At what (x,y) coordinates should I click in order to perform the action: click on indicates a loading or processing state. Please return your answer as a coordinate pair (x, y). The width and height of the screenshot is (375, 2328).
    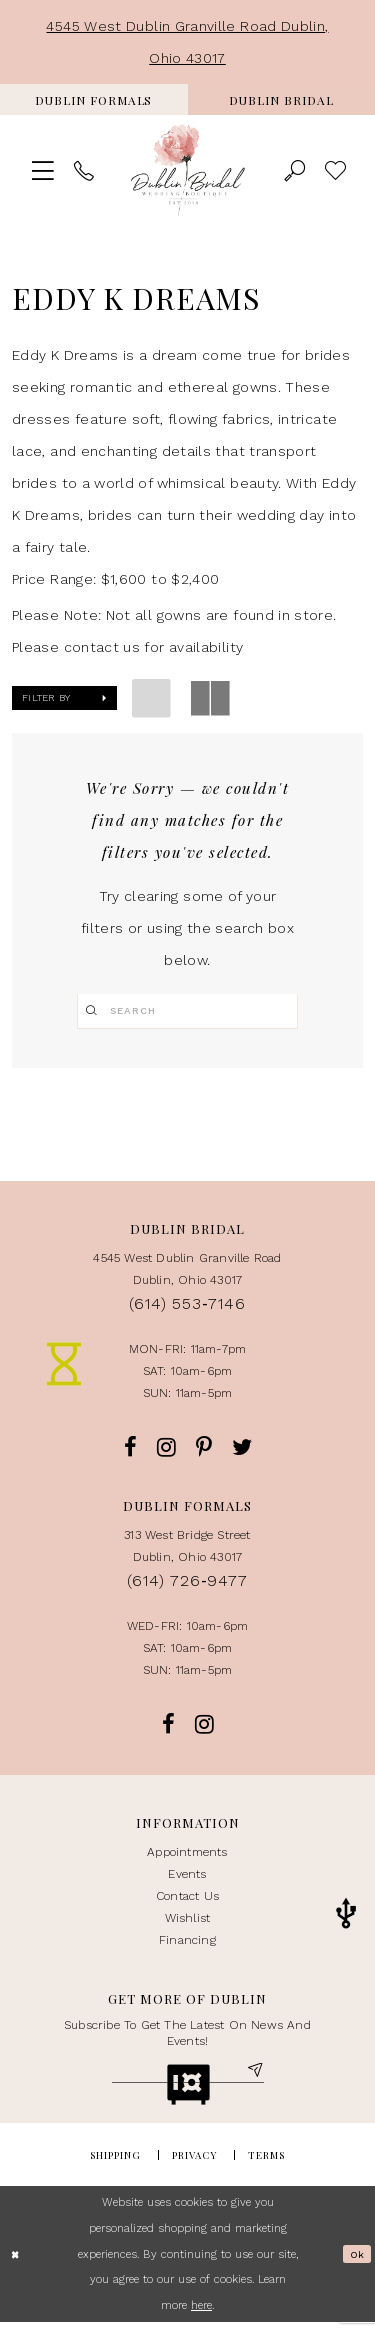
    Looking at the image, I should click on (64, 1364).